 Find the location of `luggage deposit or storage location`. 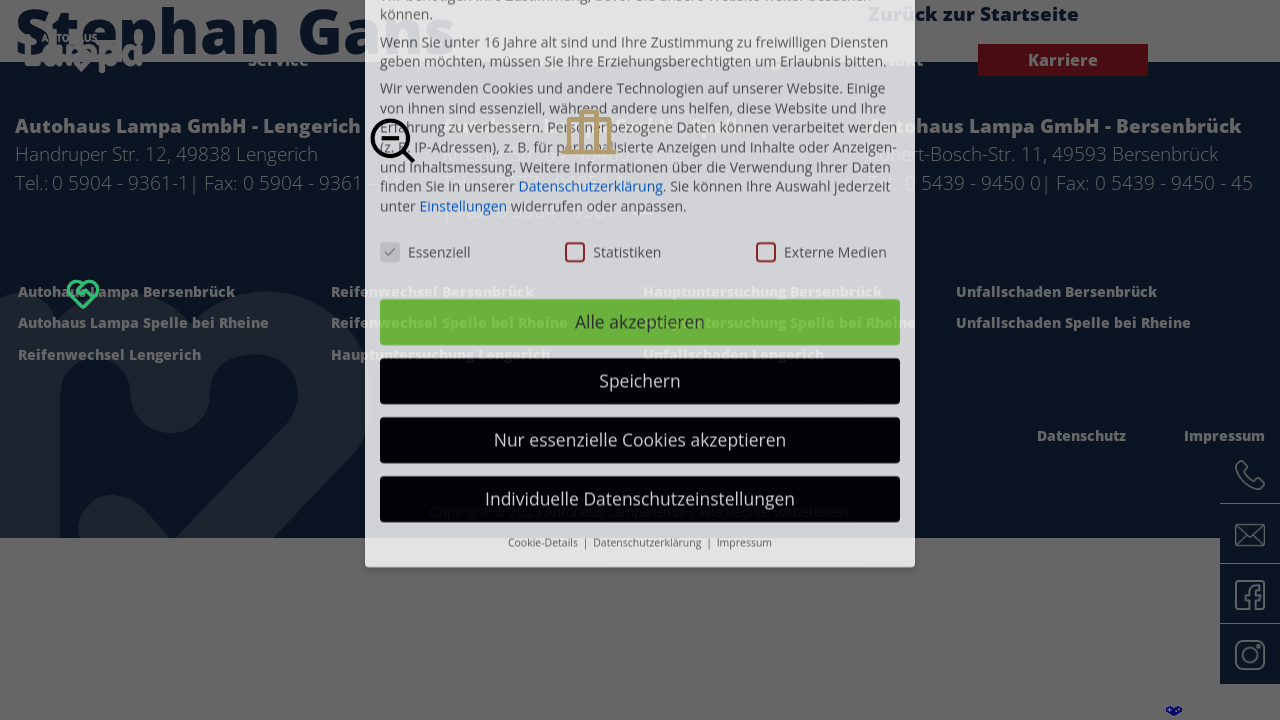

luggage deposit or storage location is located at coordinates (589, 132).